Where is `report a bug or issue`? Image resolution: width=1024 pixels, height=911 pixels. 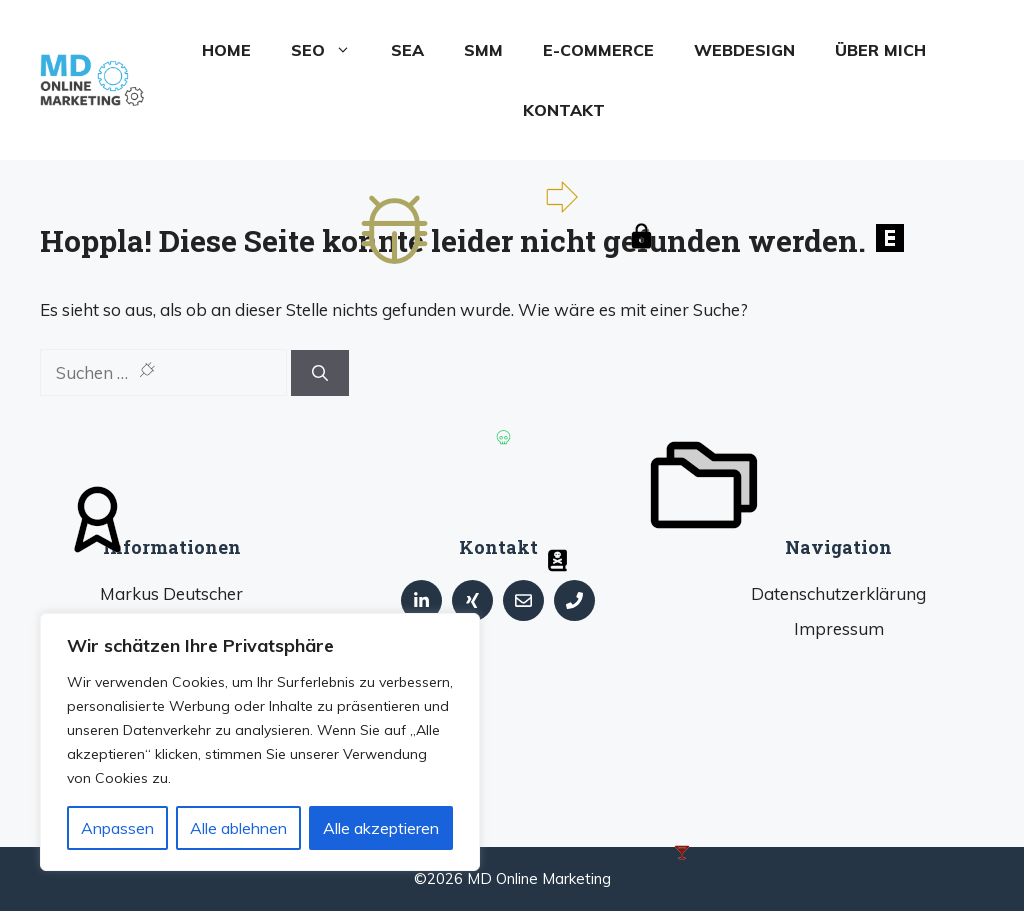
report a bug or issue is located at coordinates (394, 228).